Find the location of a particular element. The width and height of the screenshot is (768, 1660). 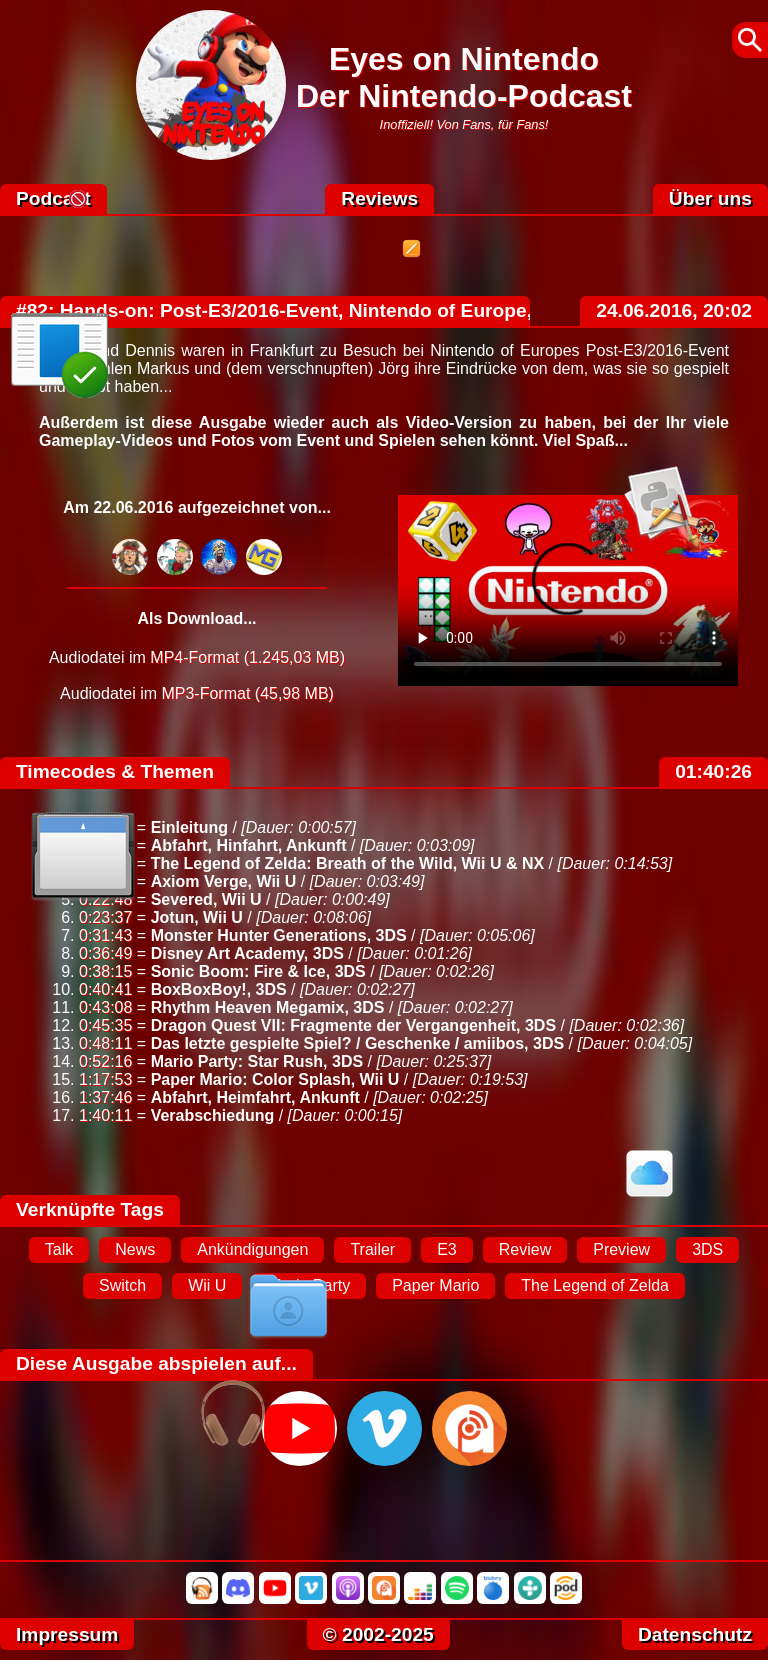

delete or remove selected item is located at coordinates (78, 199).